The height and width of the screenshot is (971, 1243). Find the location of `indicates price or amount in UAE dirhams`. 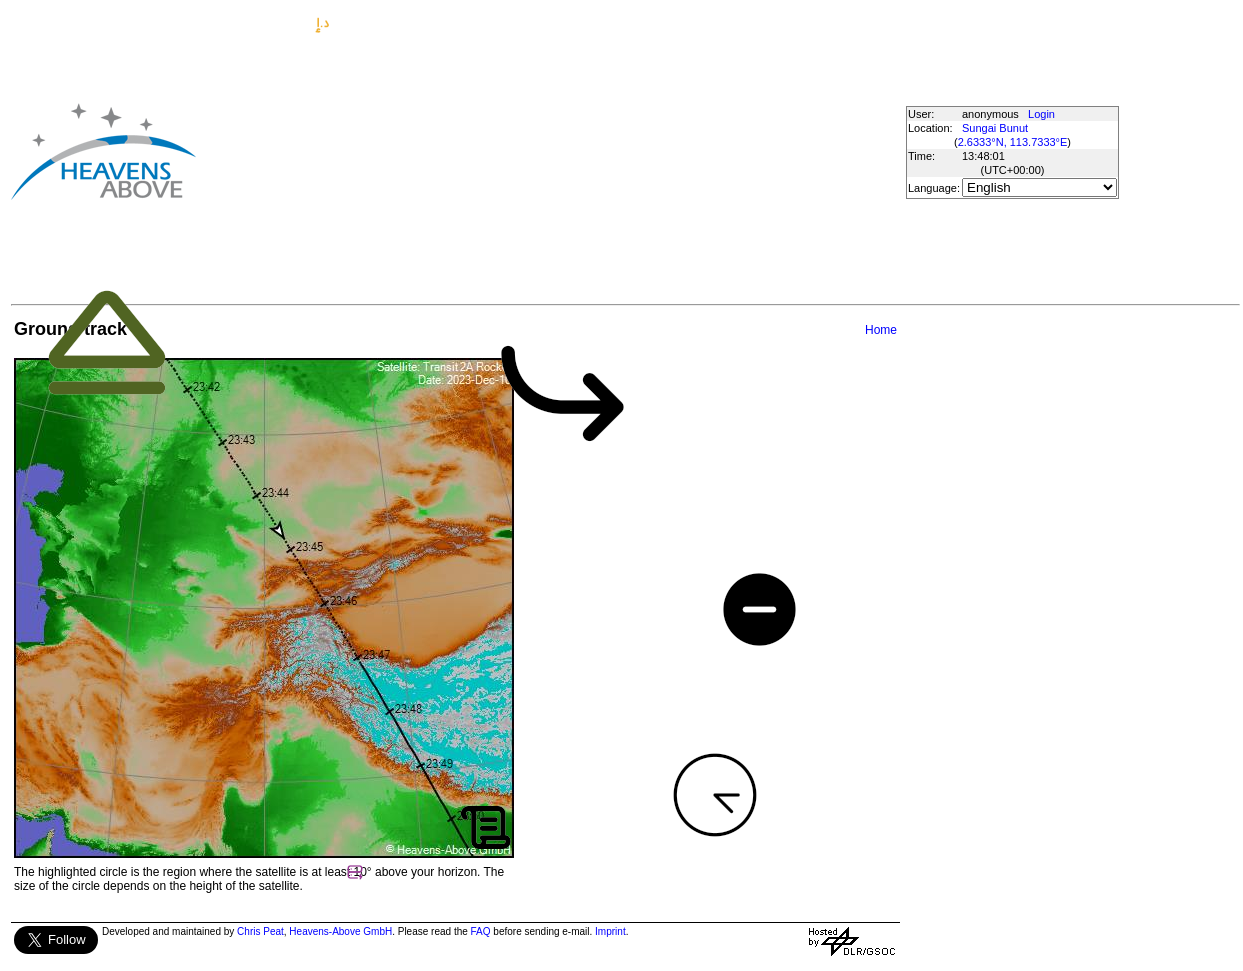

indicates price or amount in UAE dirhams is located at coordinates (322, 25).